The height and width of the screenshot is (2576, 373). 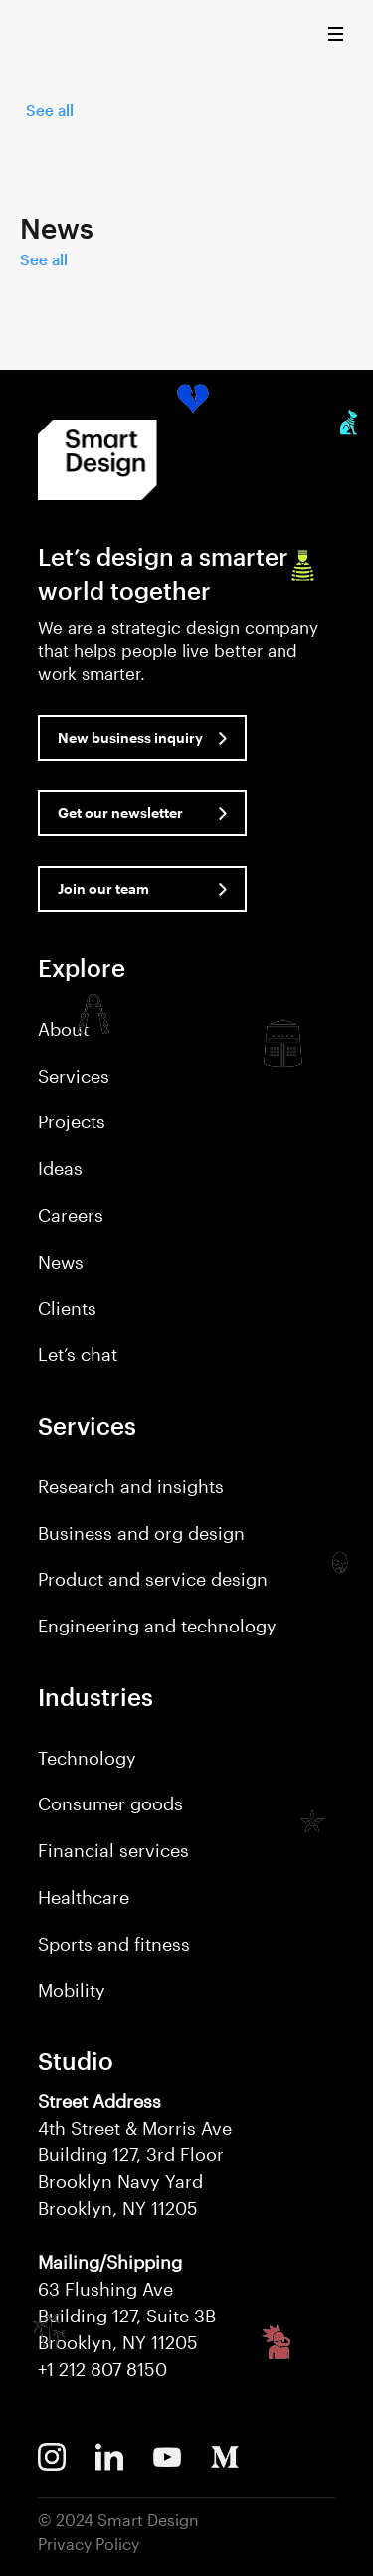 I want to click on indicates distraction or loss of focus, so click(x=276, y=2341).